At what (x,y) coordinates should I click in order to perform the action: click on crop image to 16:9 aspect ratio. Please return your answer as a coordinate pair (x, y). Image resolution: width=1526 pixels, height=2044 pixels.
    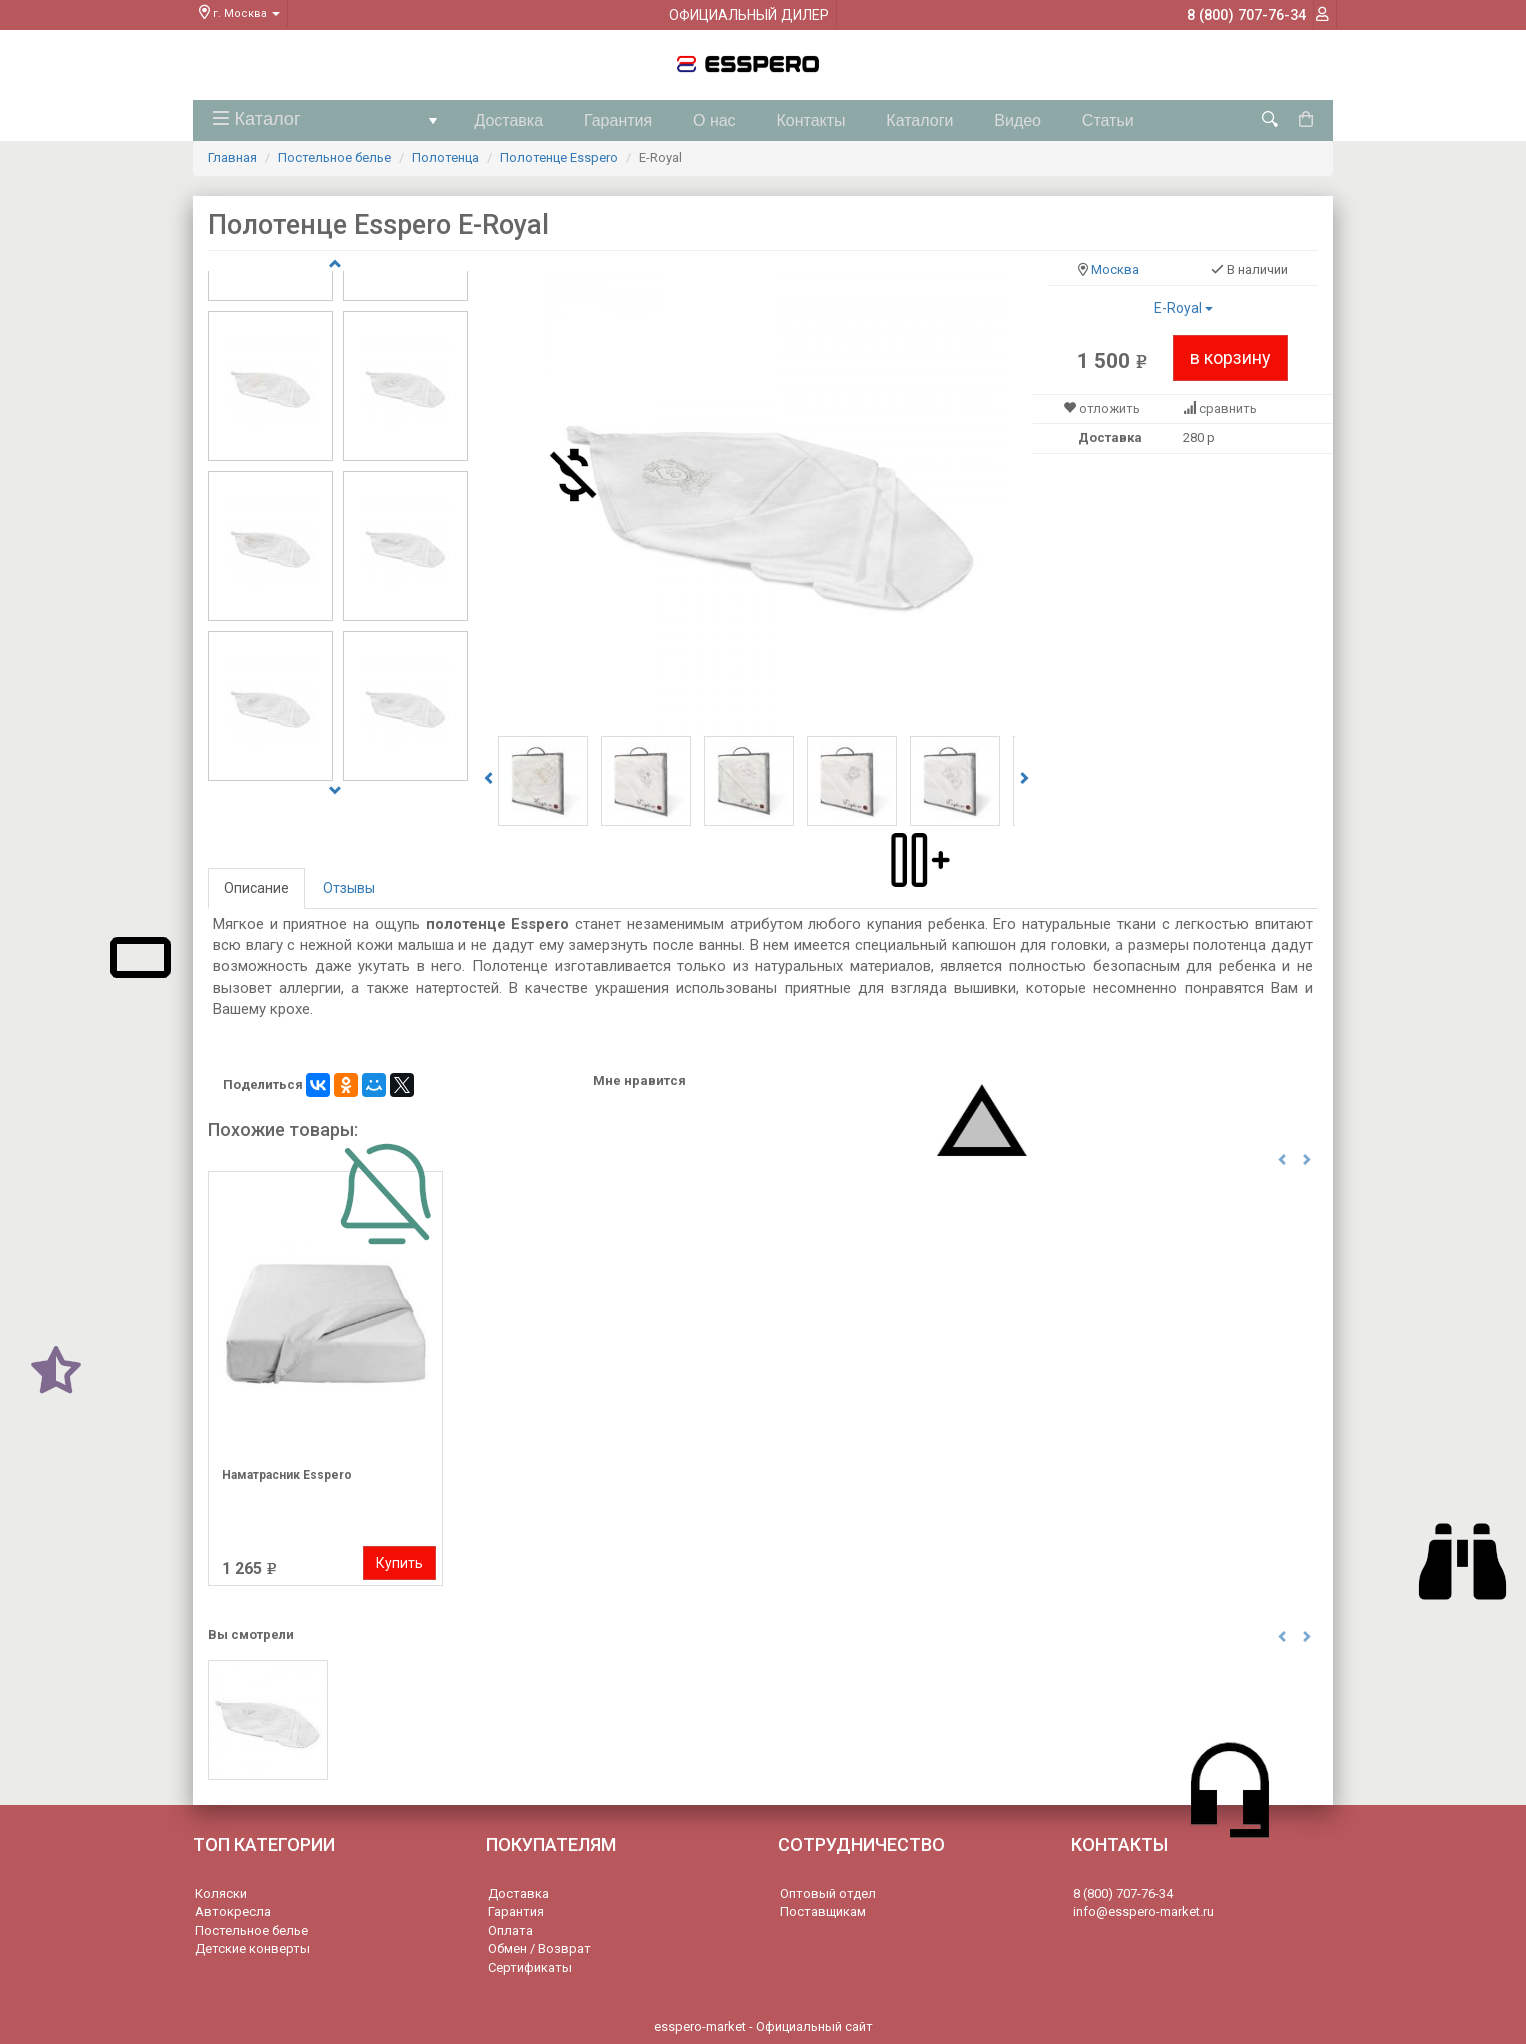
    Looking at the image, I should click on (140, 957).